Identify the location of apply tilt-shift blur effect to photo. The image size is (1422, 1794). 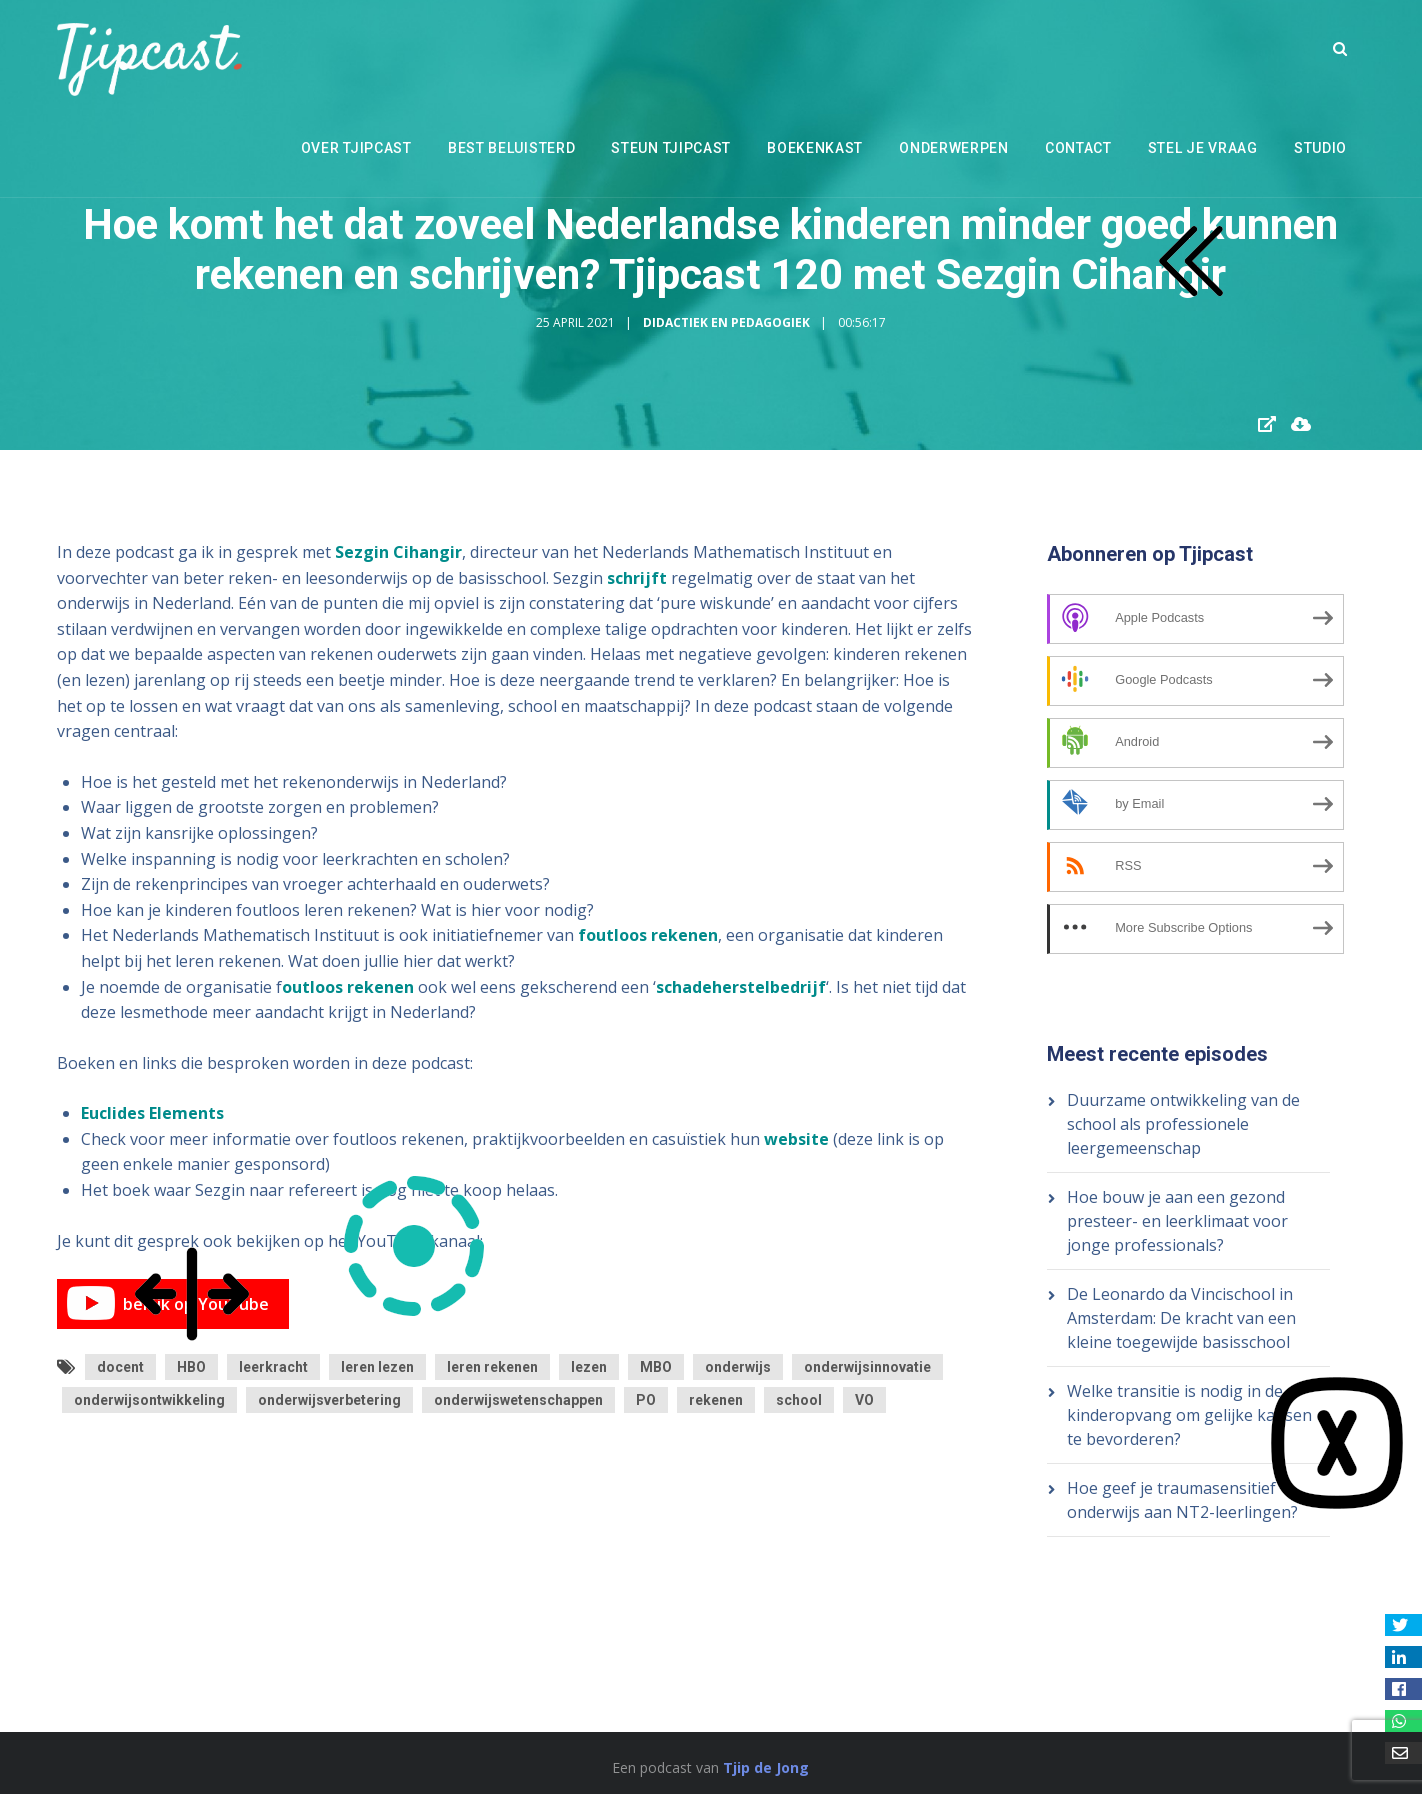
(414, 1246).